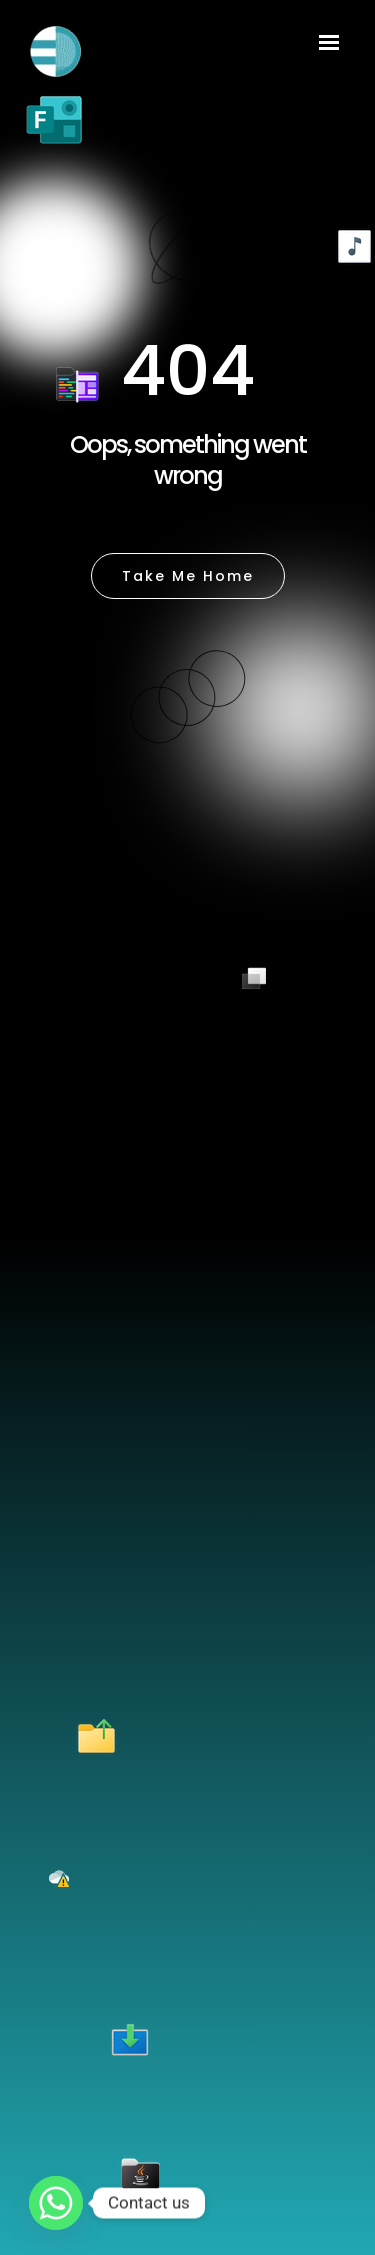  Describe the element at coordinates (77, 385) in the screenshot. I see `open programming projects folder` at that location.